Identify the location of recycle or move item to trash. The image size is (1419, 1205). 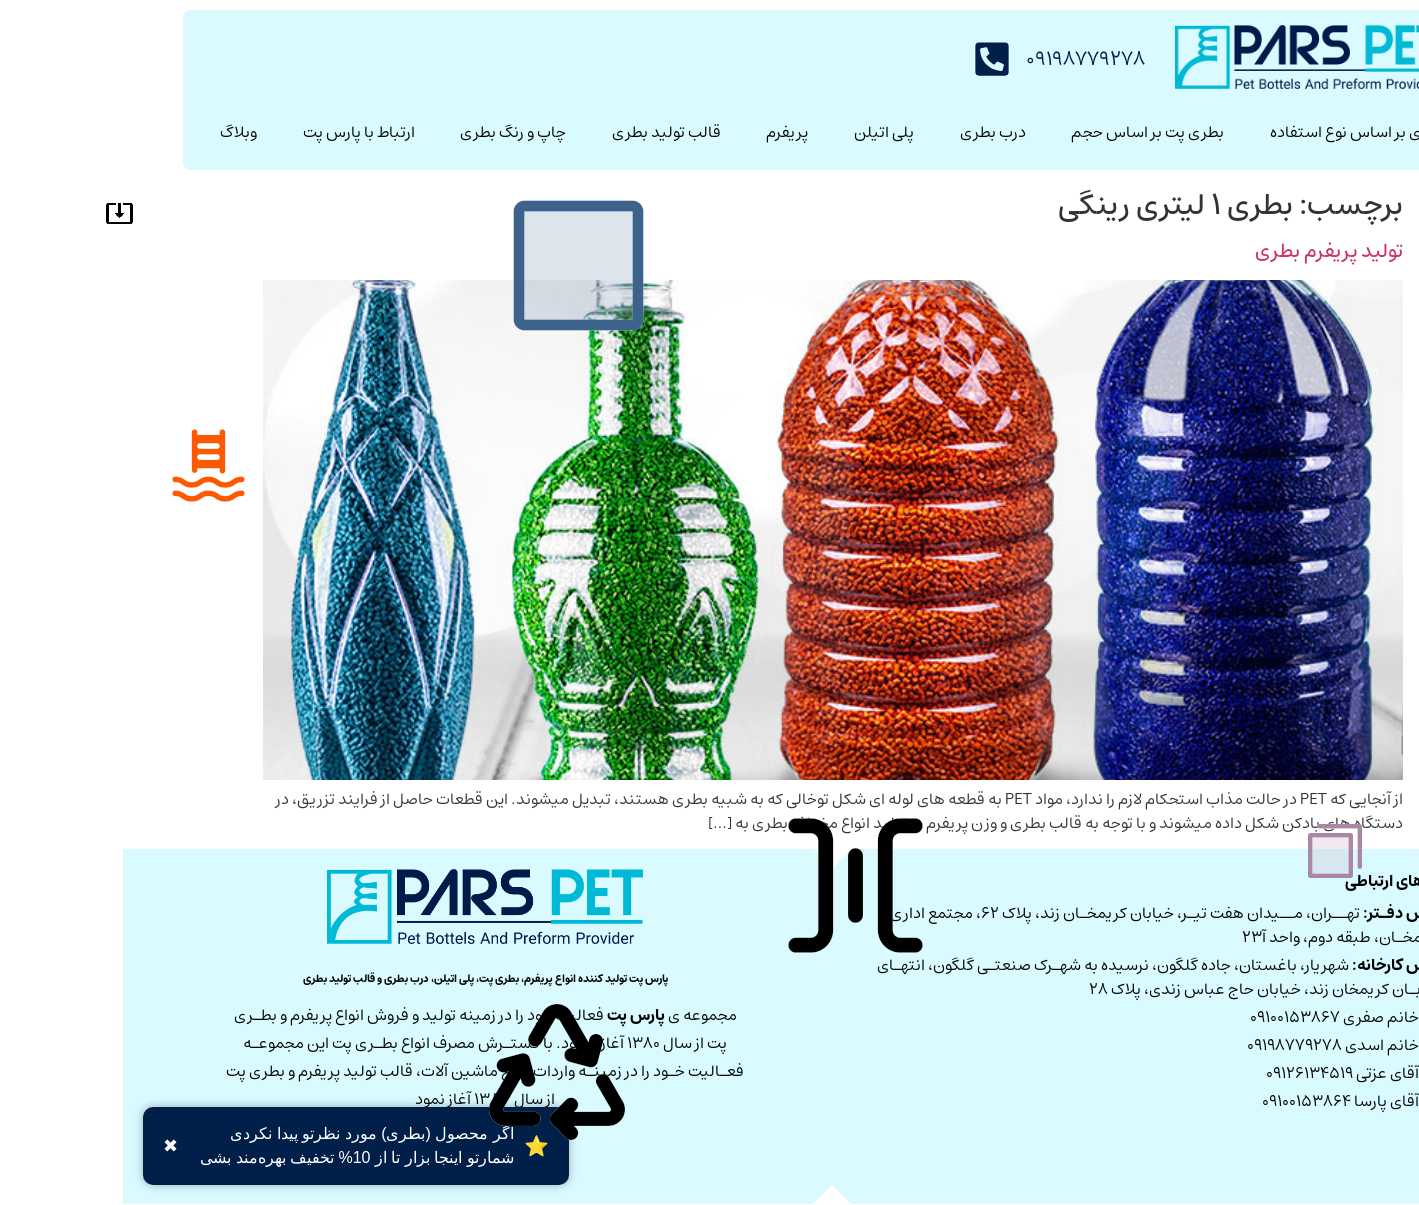
(557, 1072).